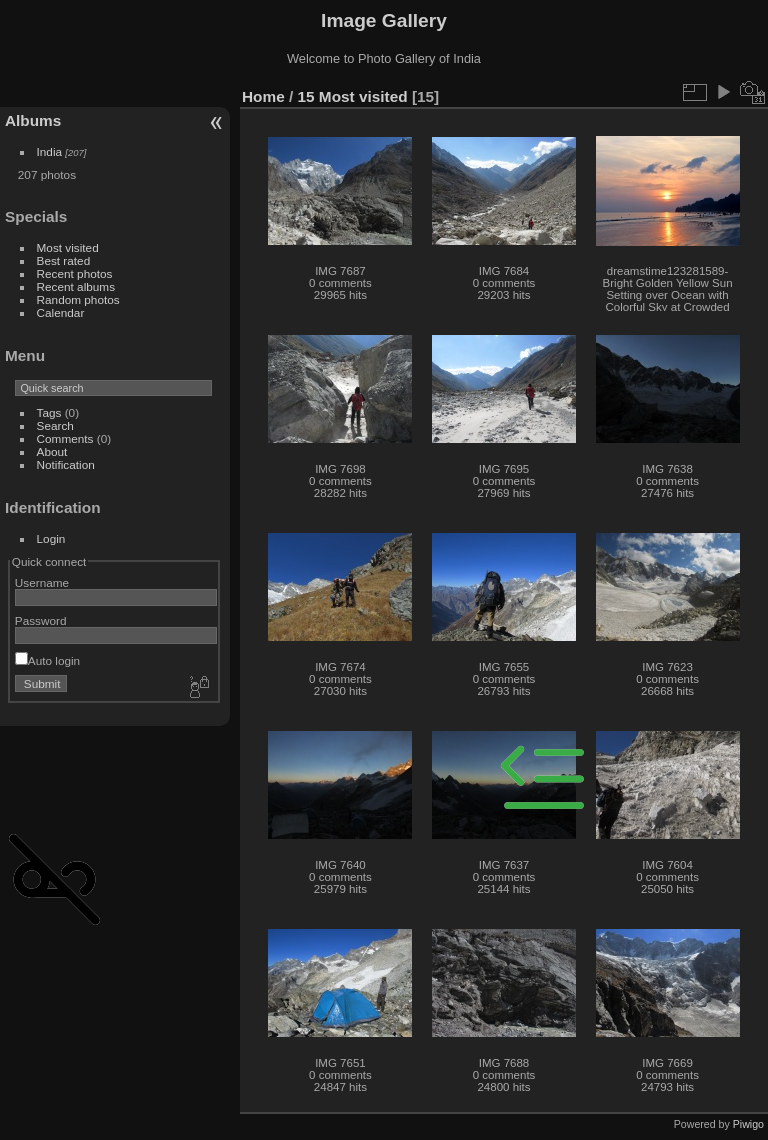  What do you see at coordinates (54, 879) in the screenshot?
I see `voicemail disabled or unavailable` at bounding box center [54, 879].